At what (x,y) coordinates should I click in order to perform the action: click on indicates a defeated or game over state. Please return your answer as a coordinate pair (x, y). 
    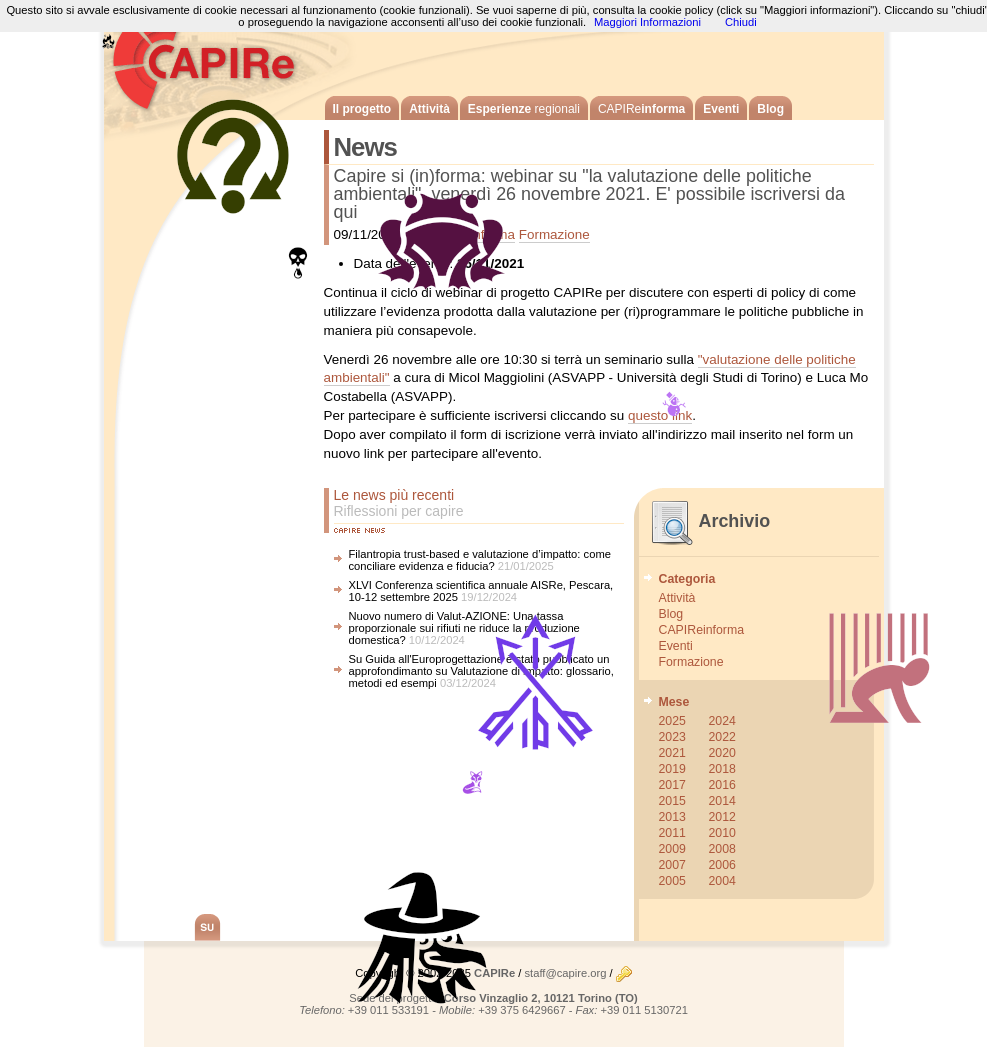
    Looking at the image, I should click on (878, 668).